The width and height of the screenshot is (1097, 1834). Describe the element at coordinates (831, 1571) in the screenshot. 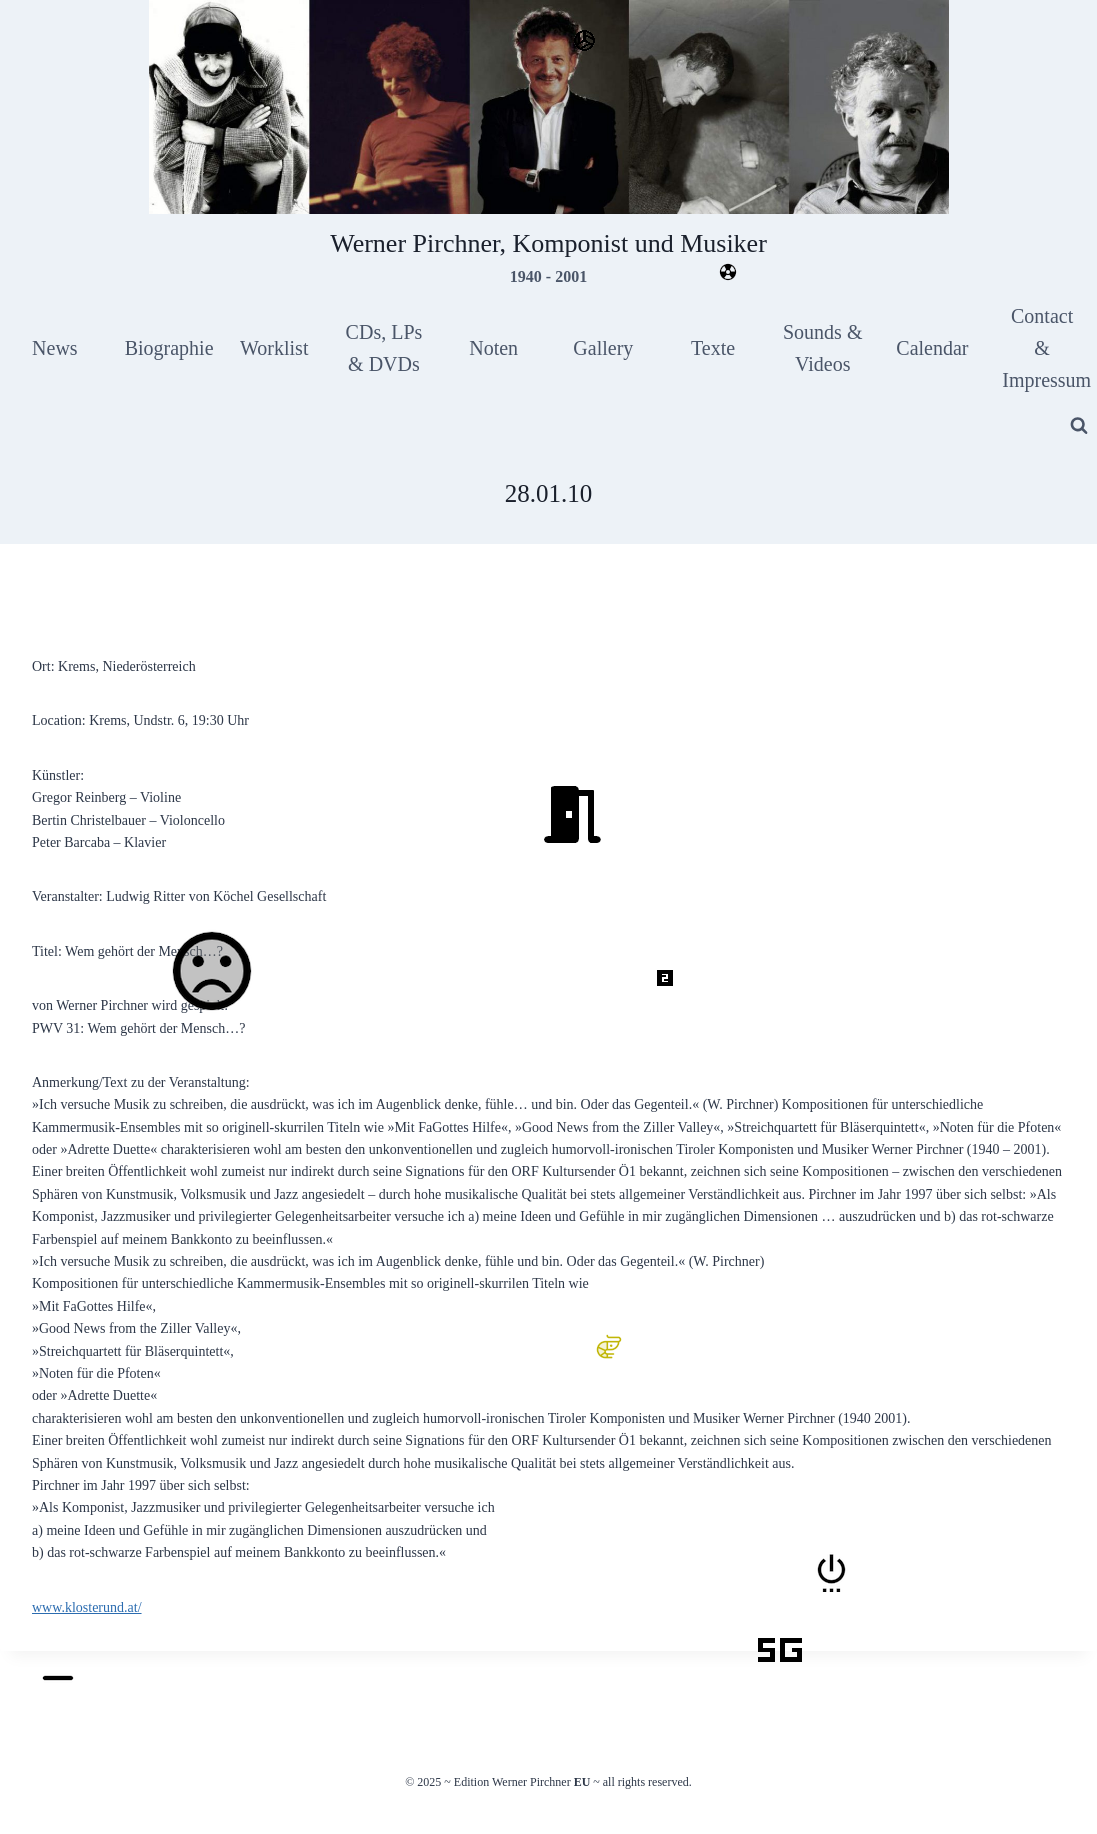

I see `access power settings` at that location.